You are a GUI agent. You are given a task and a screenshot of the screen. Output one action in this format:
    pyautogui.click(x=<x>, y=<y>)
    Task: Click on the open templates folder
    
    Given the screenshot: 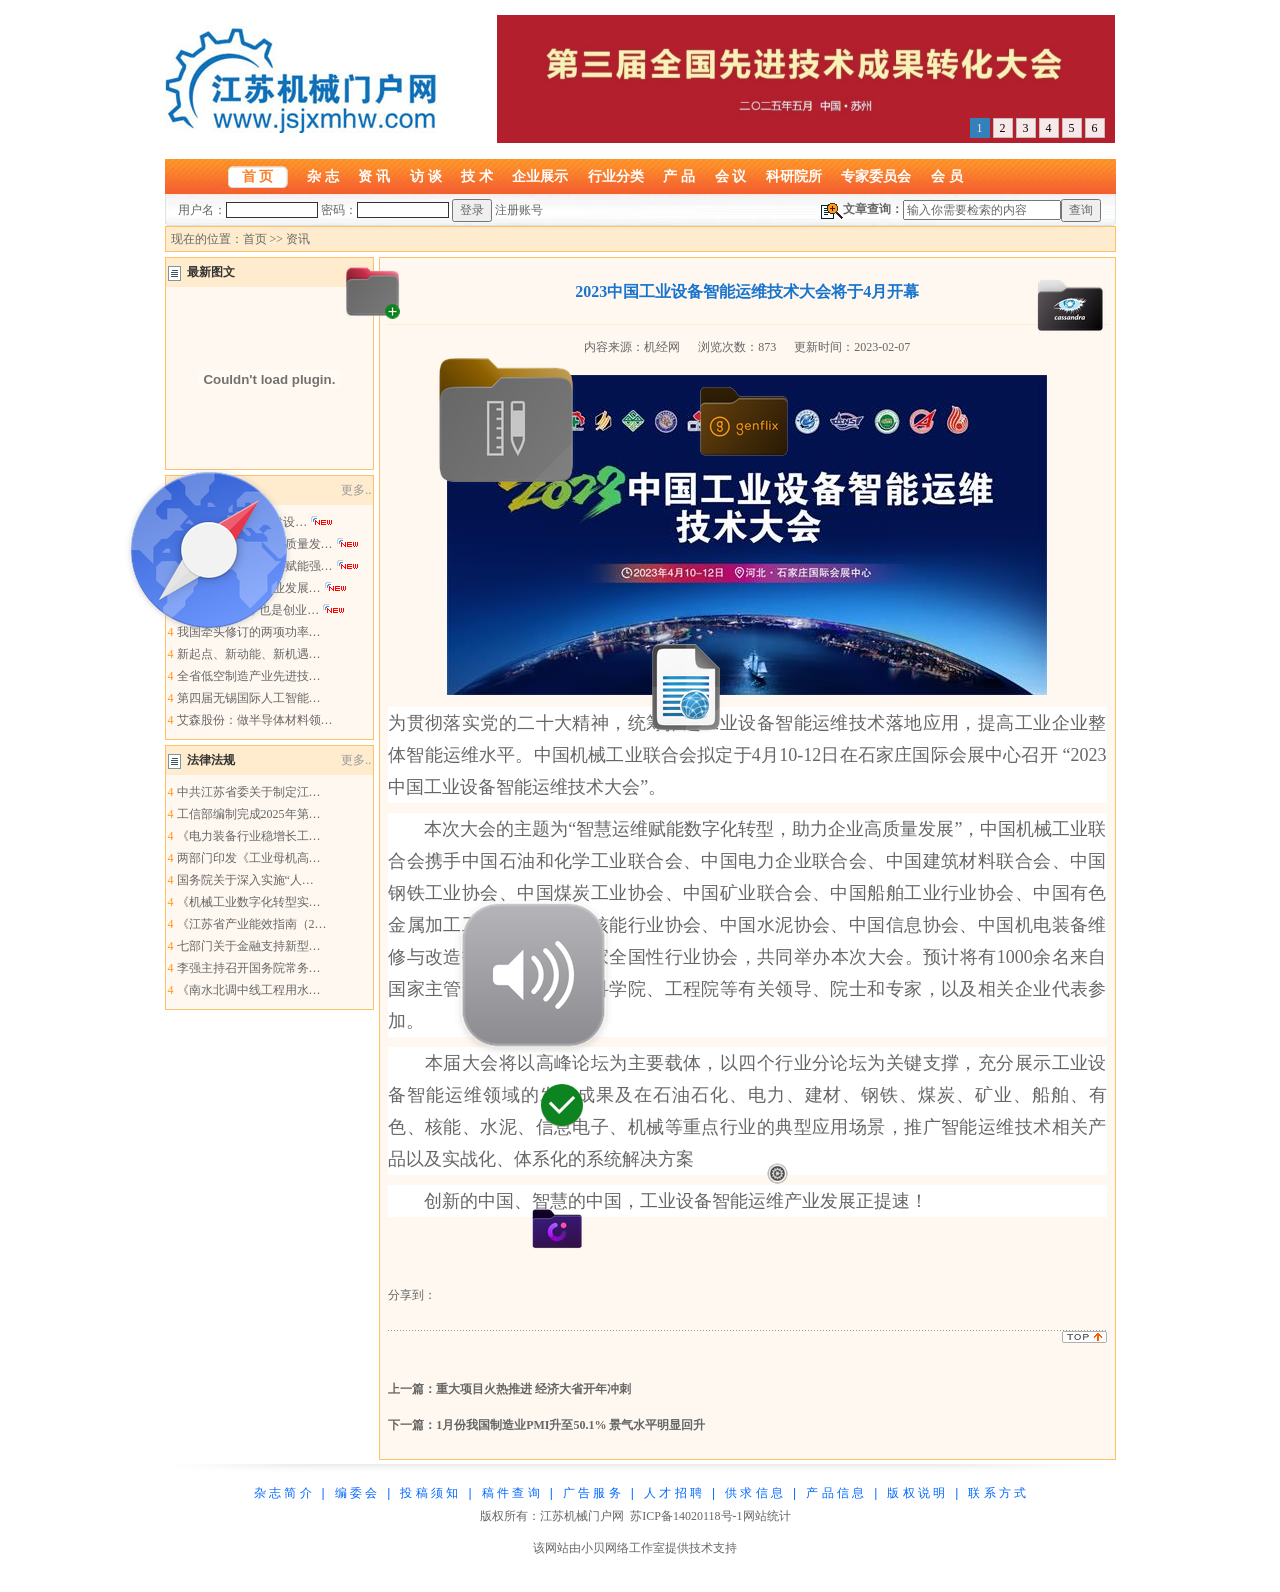 What is the action you would take?
    pyautogui.click(x=506, y=420)
    